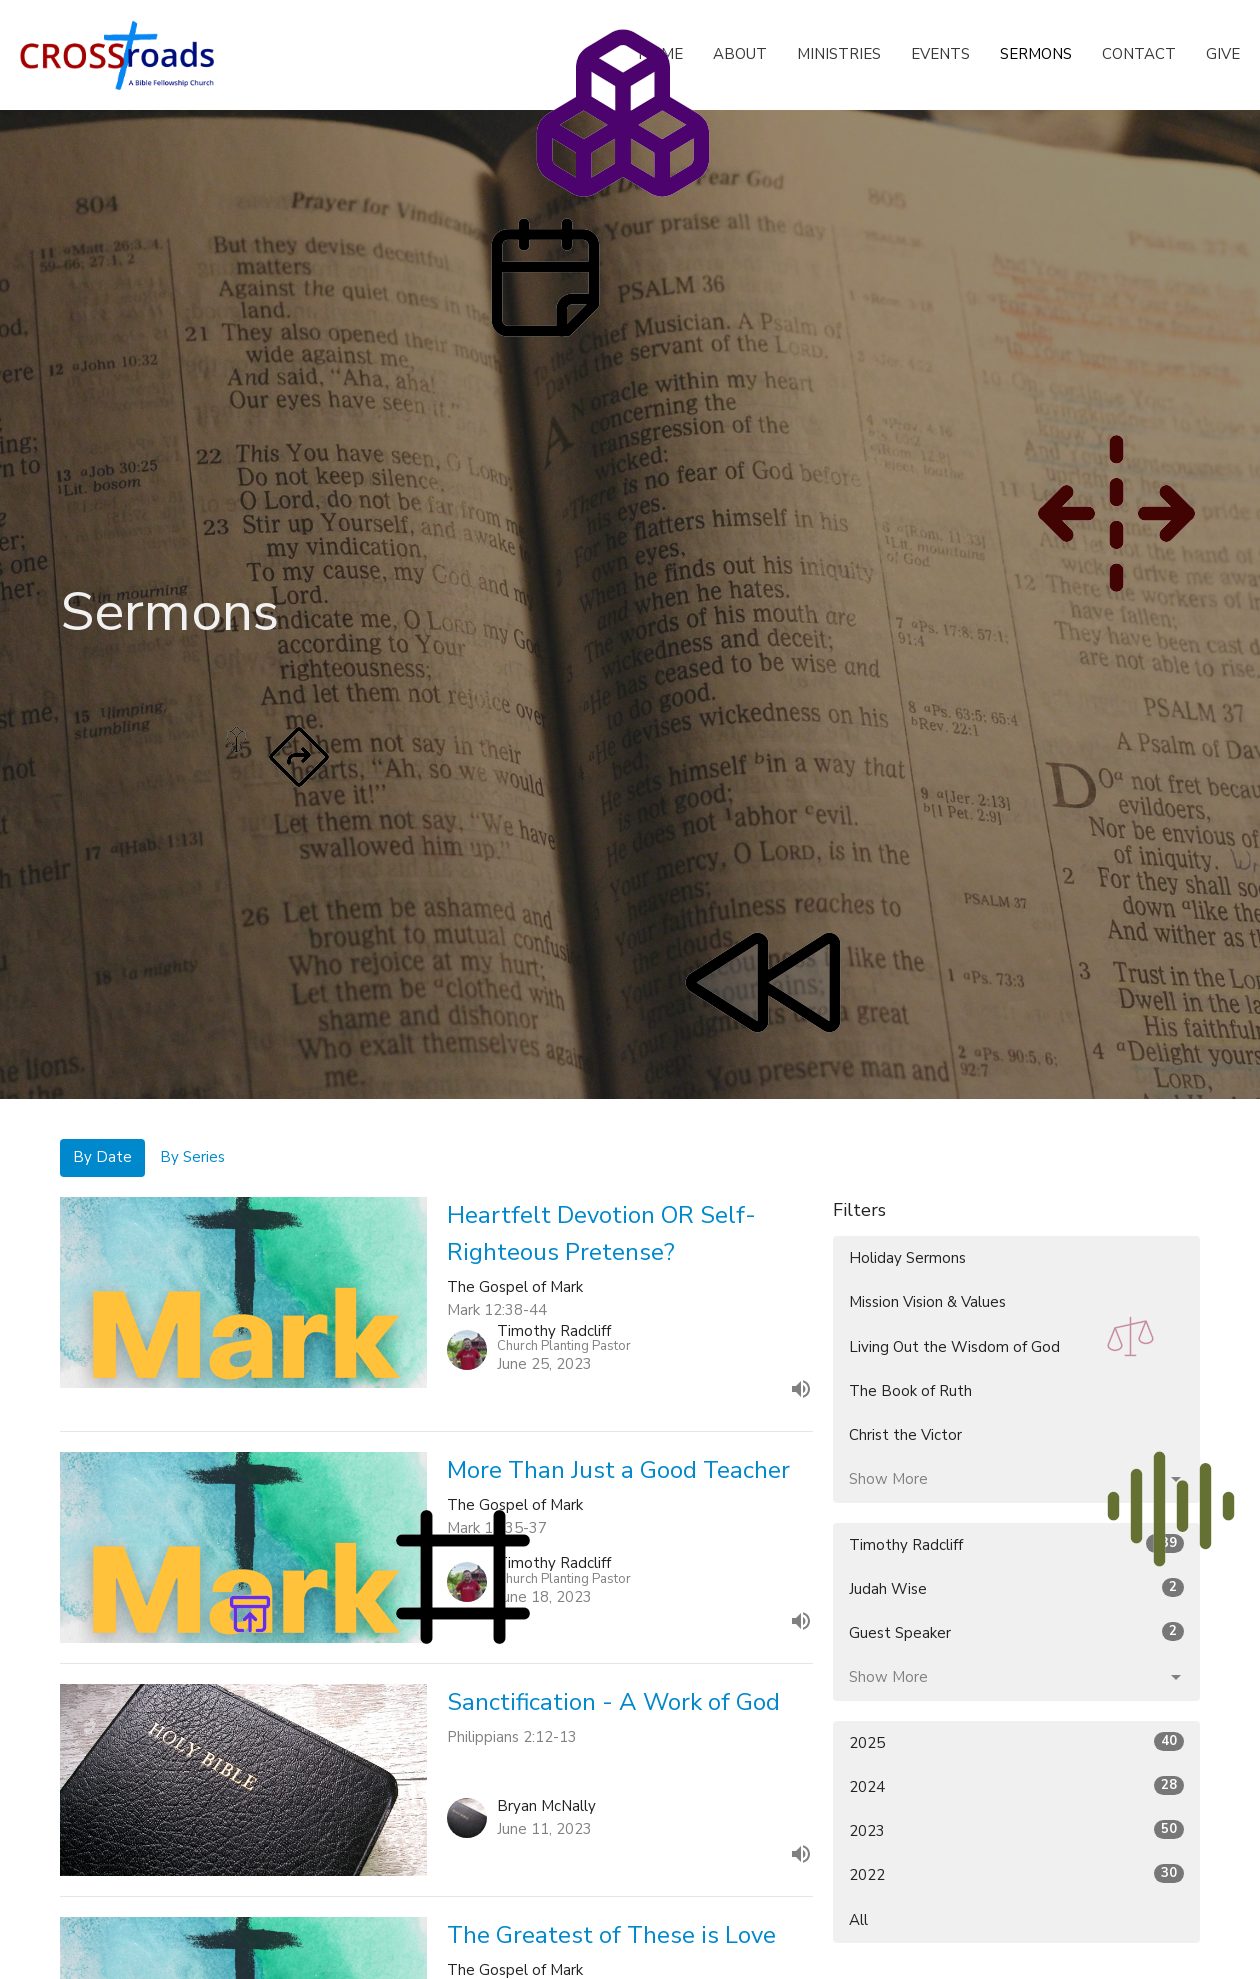 Image resolution: width=1260 pixels, height=1979 pixels. Describe the element at coordinates (1171, 1509) in the screenshot. I see `audio playback or sound visualization` at that location.